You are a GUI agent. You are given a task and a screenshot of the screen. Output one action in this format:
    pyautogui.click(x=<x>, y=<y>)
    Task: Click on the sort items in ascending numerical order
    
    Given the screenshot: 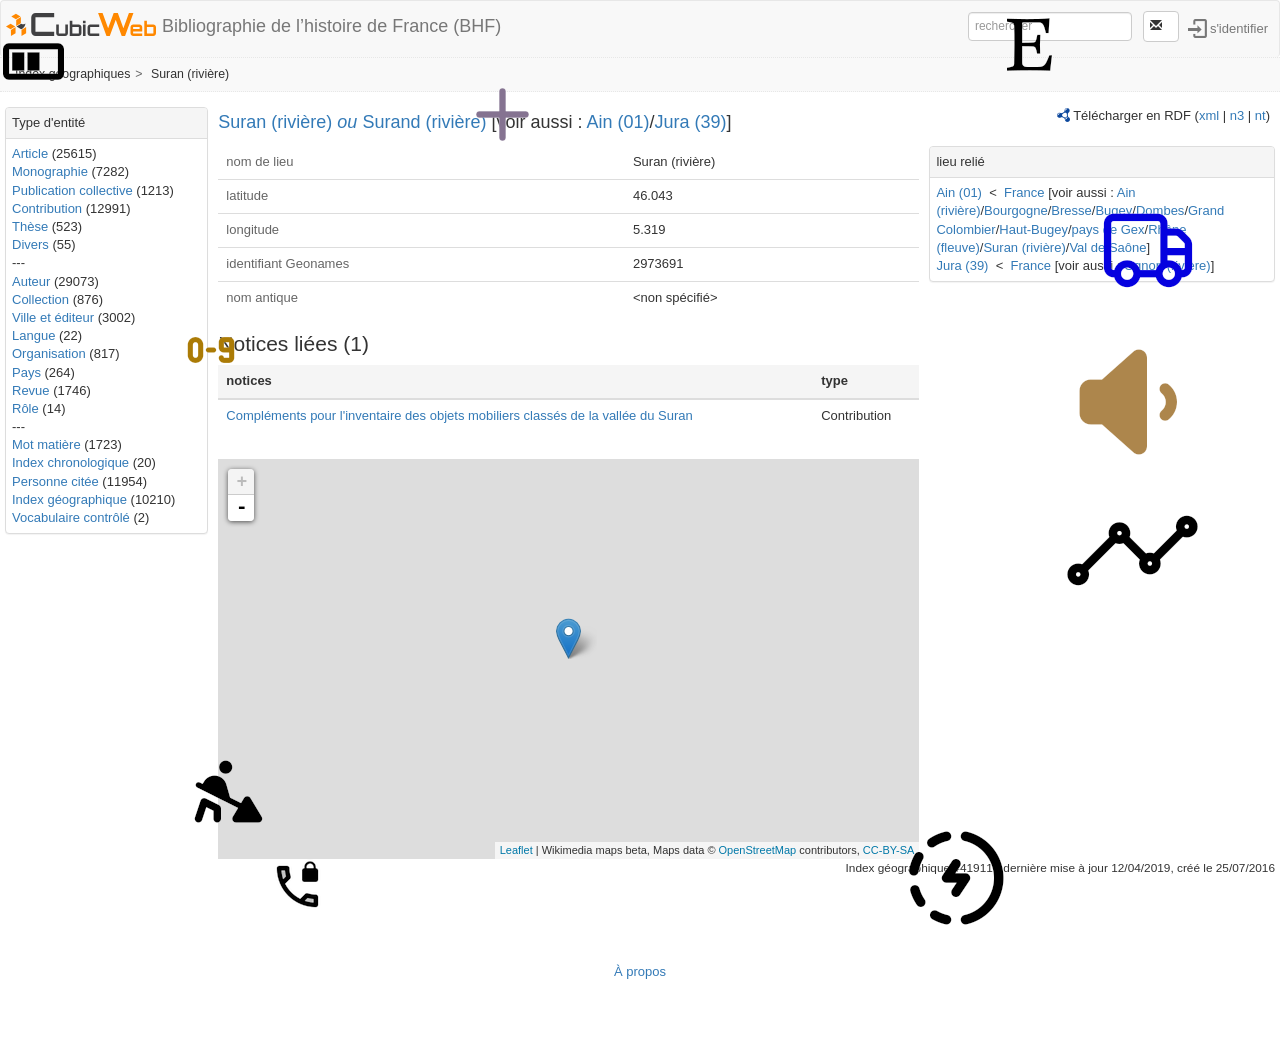 What is the action you would take?
    pyautogui.click(x=211, y=350)
    